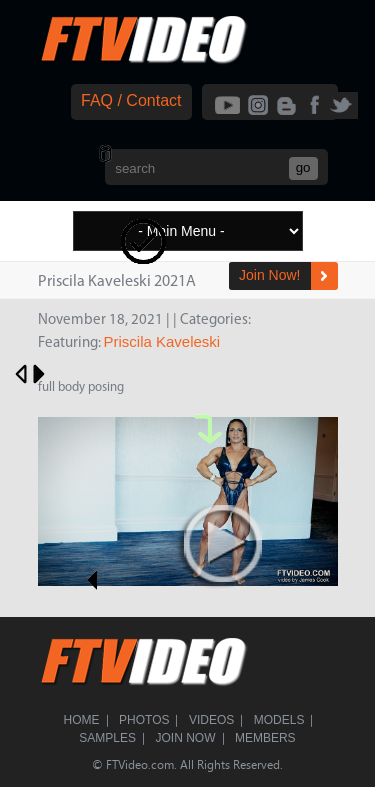 This screenshot has height=787, width=375. Describe the element at coordinates (143, 241) in the screenshot. I see `indicates task or action completed successfully` at that location.